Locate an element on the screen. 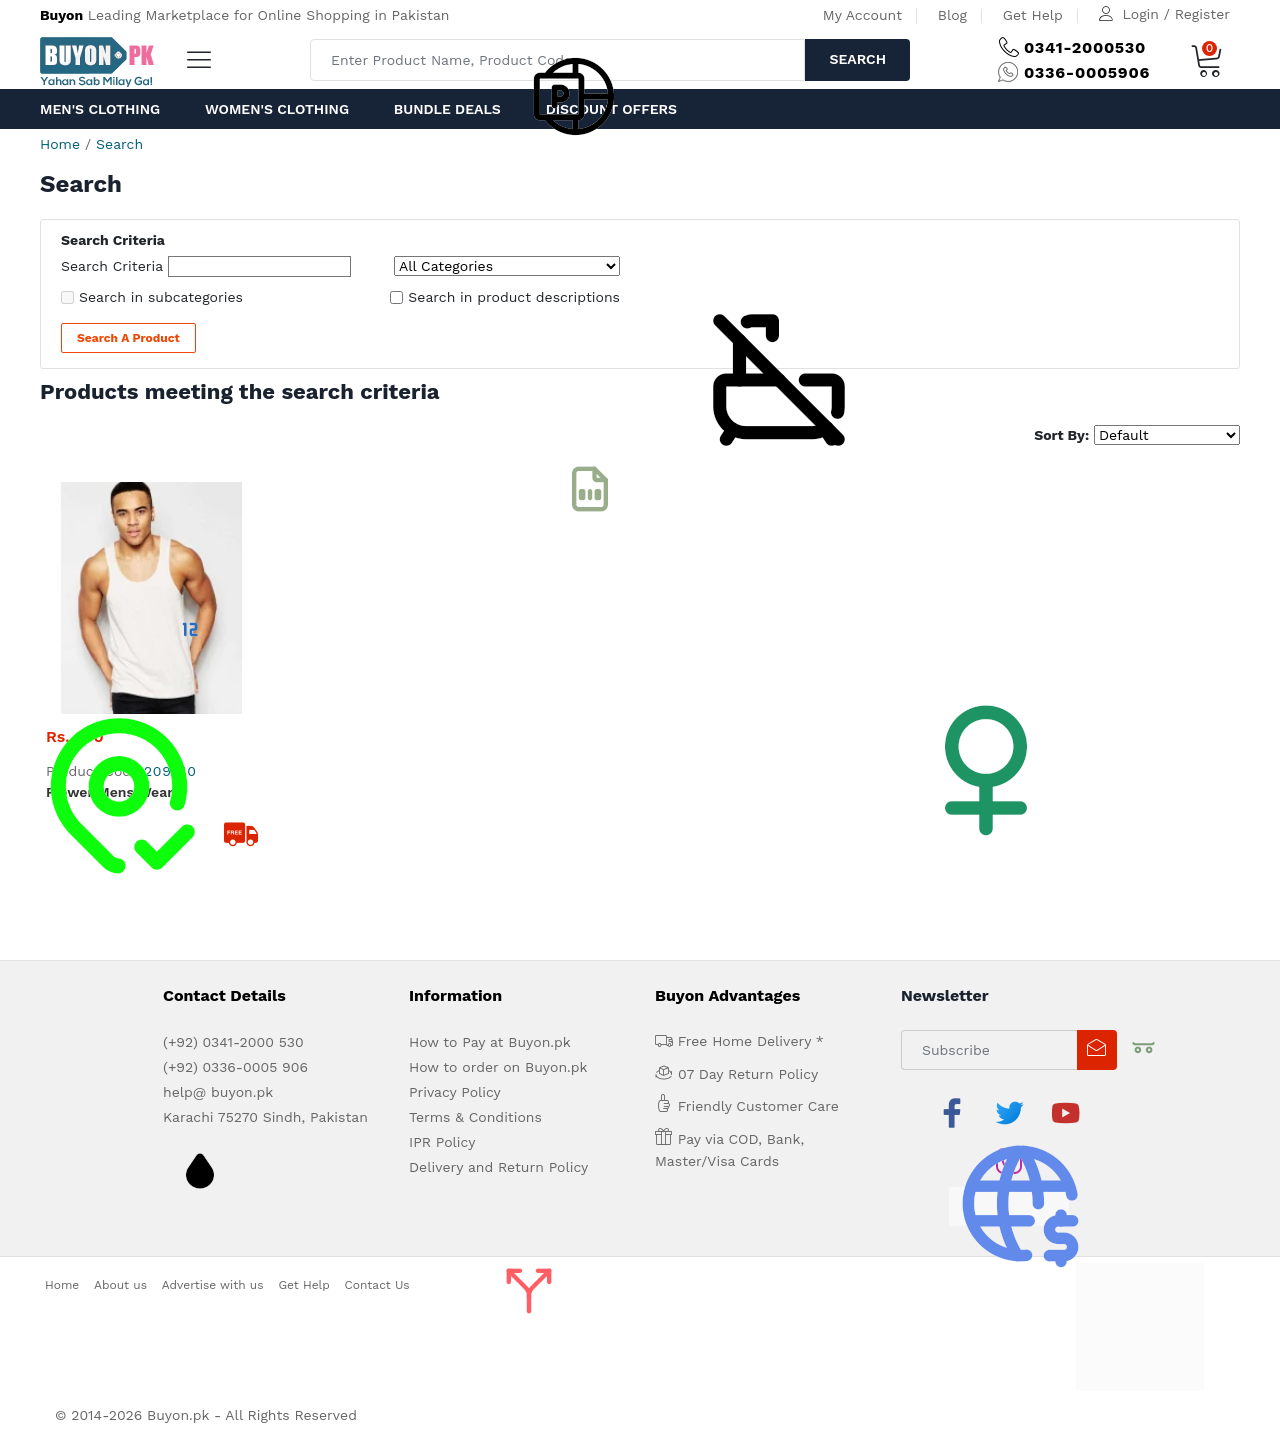  indicates bathtub or bath feature is unavailable is located at coordinates (779, 380).